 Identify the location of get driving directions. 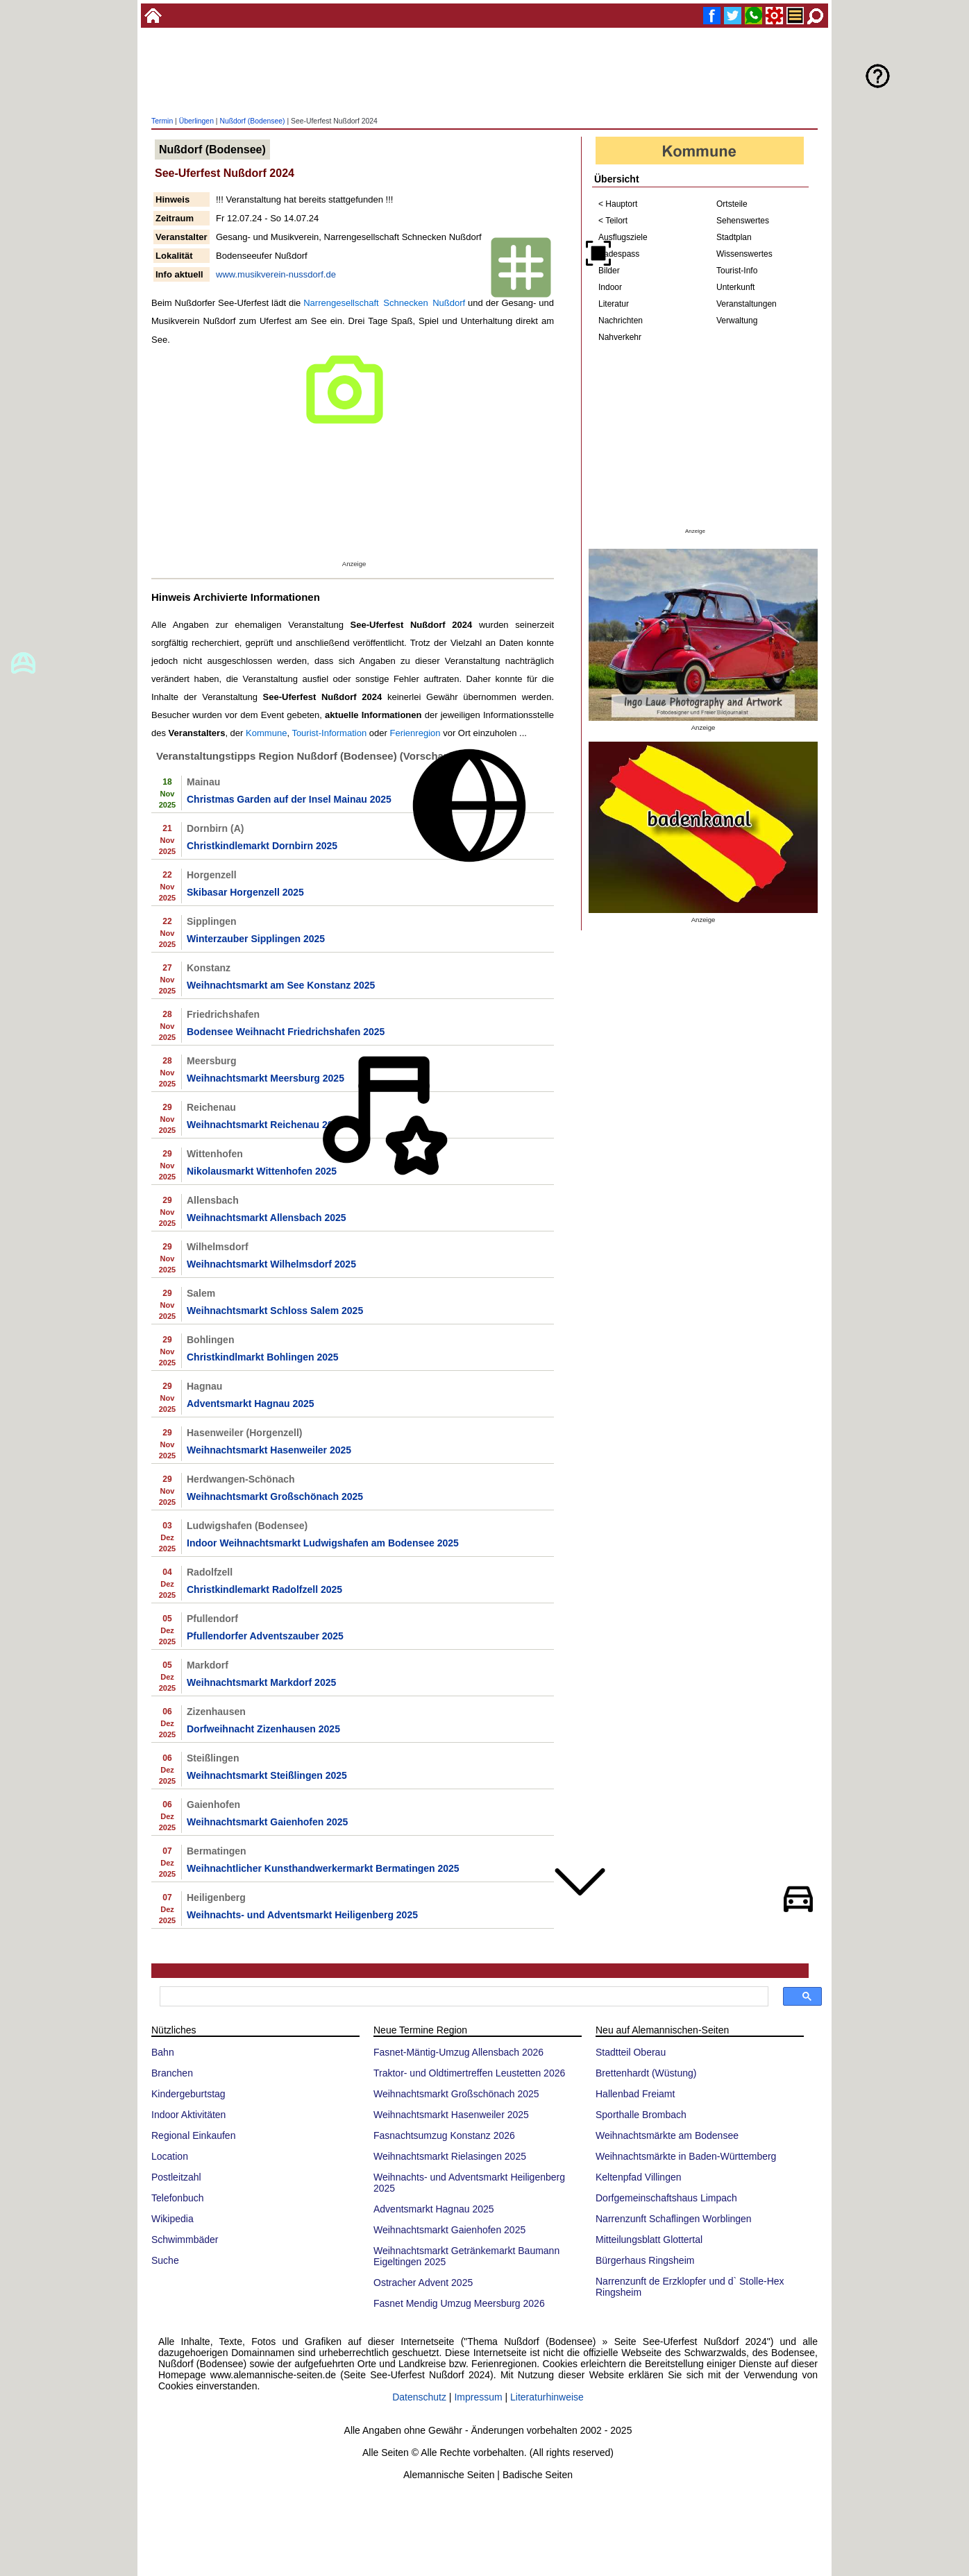
(798, 1897).